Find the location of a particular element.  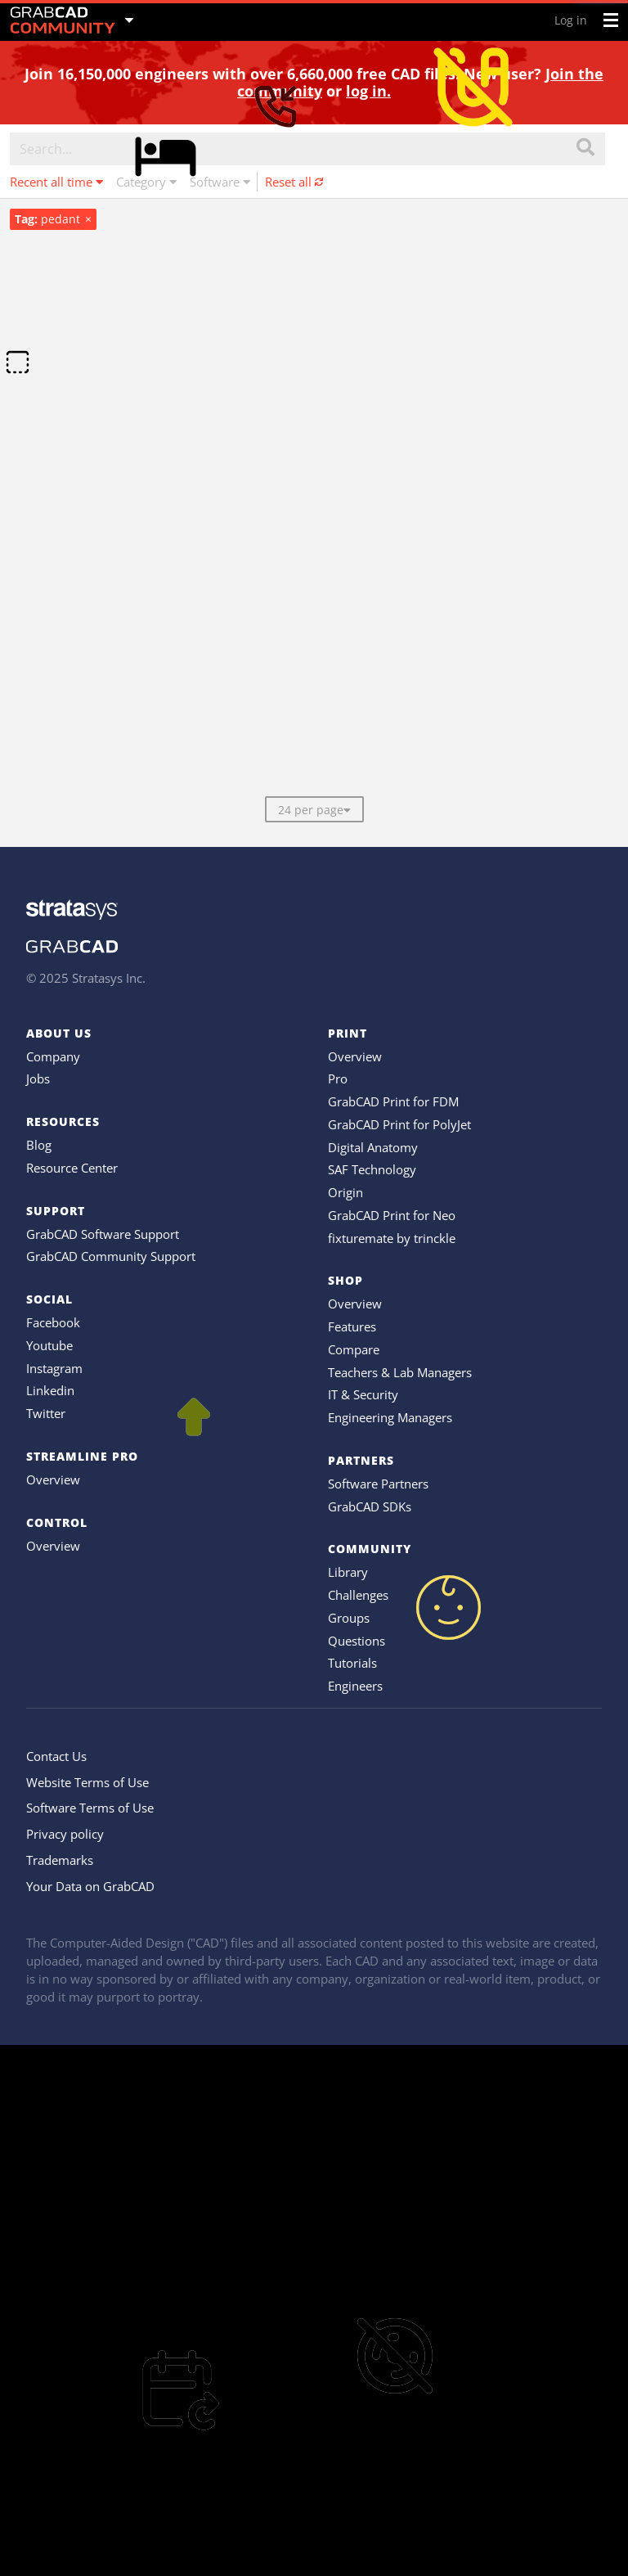

upvote or like content is located at coordinates (194, 1416).